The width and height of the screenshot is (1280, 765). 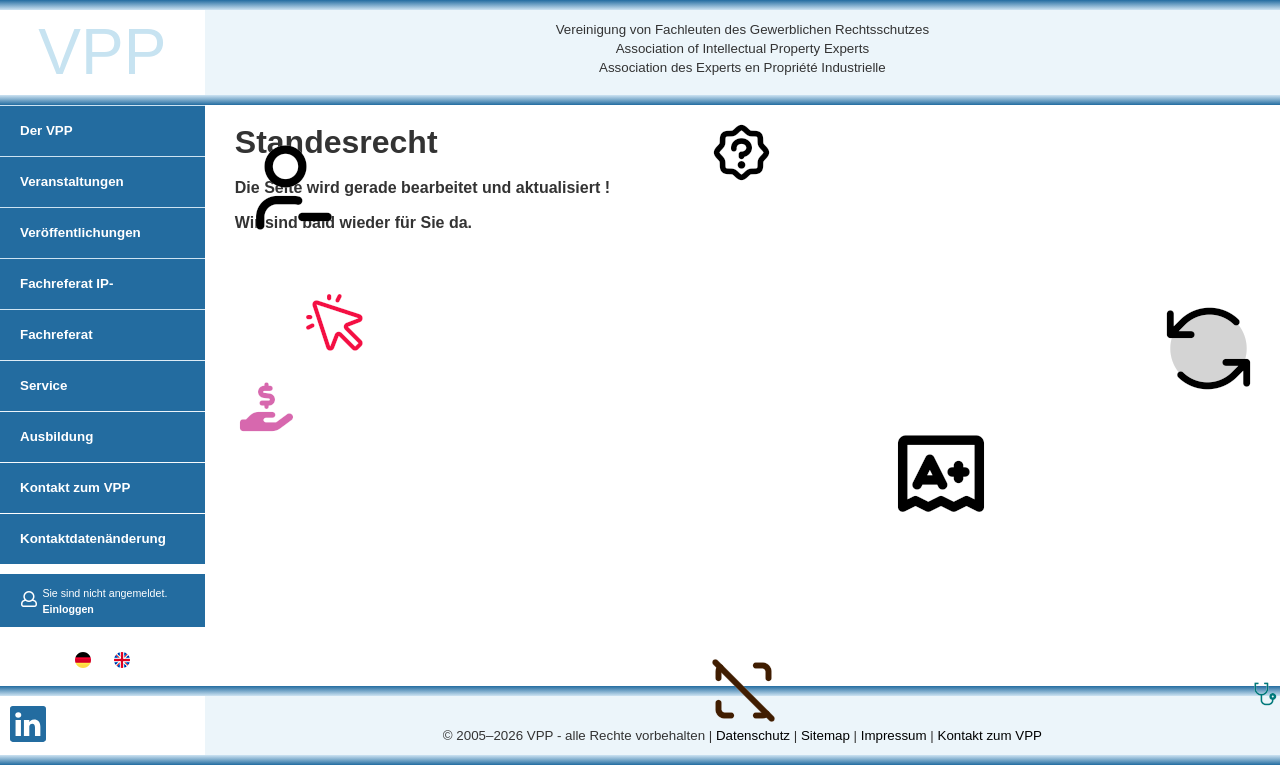 What do you see at coordinates (1264, 693) in the screenshot?
I see `access health or medical features` at bounding box center [1264, 693].